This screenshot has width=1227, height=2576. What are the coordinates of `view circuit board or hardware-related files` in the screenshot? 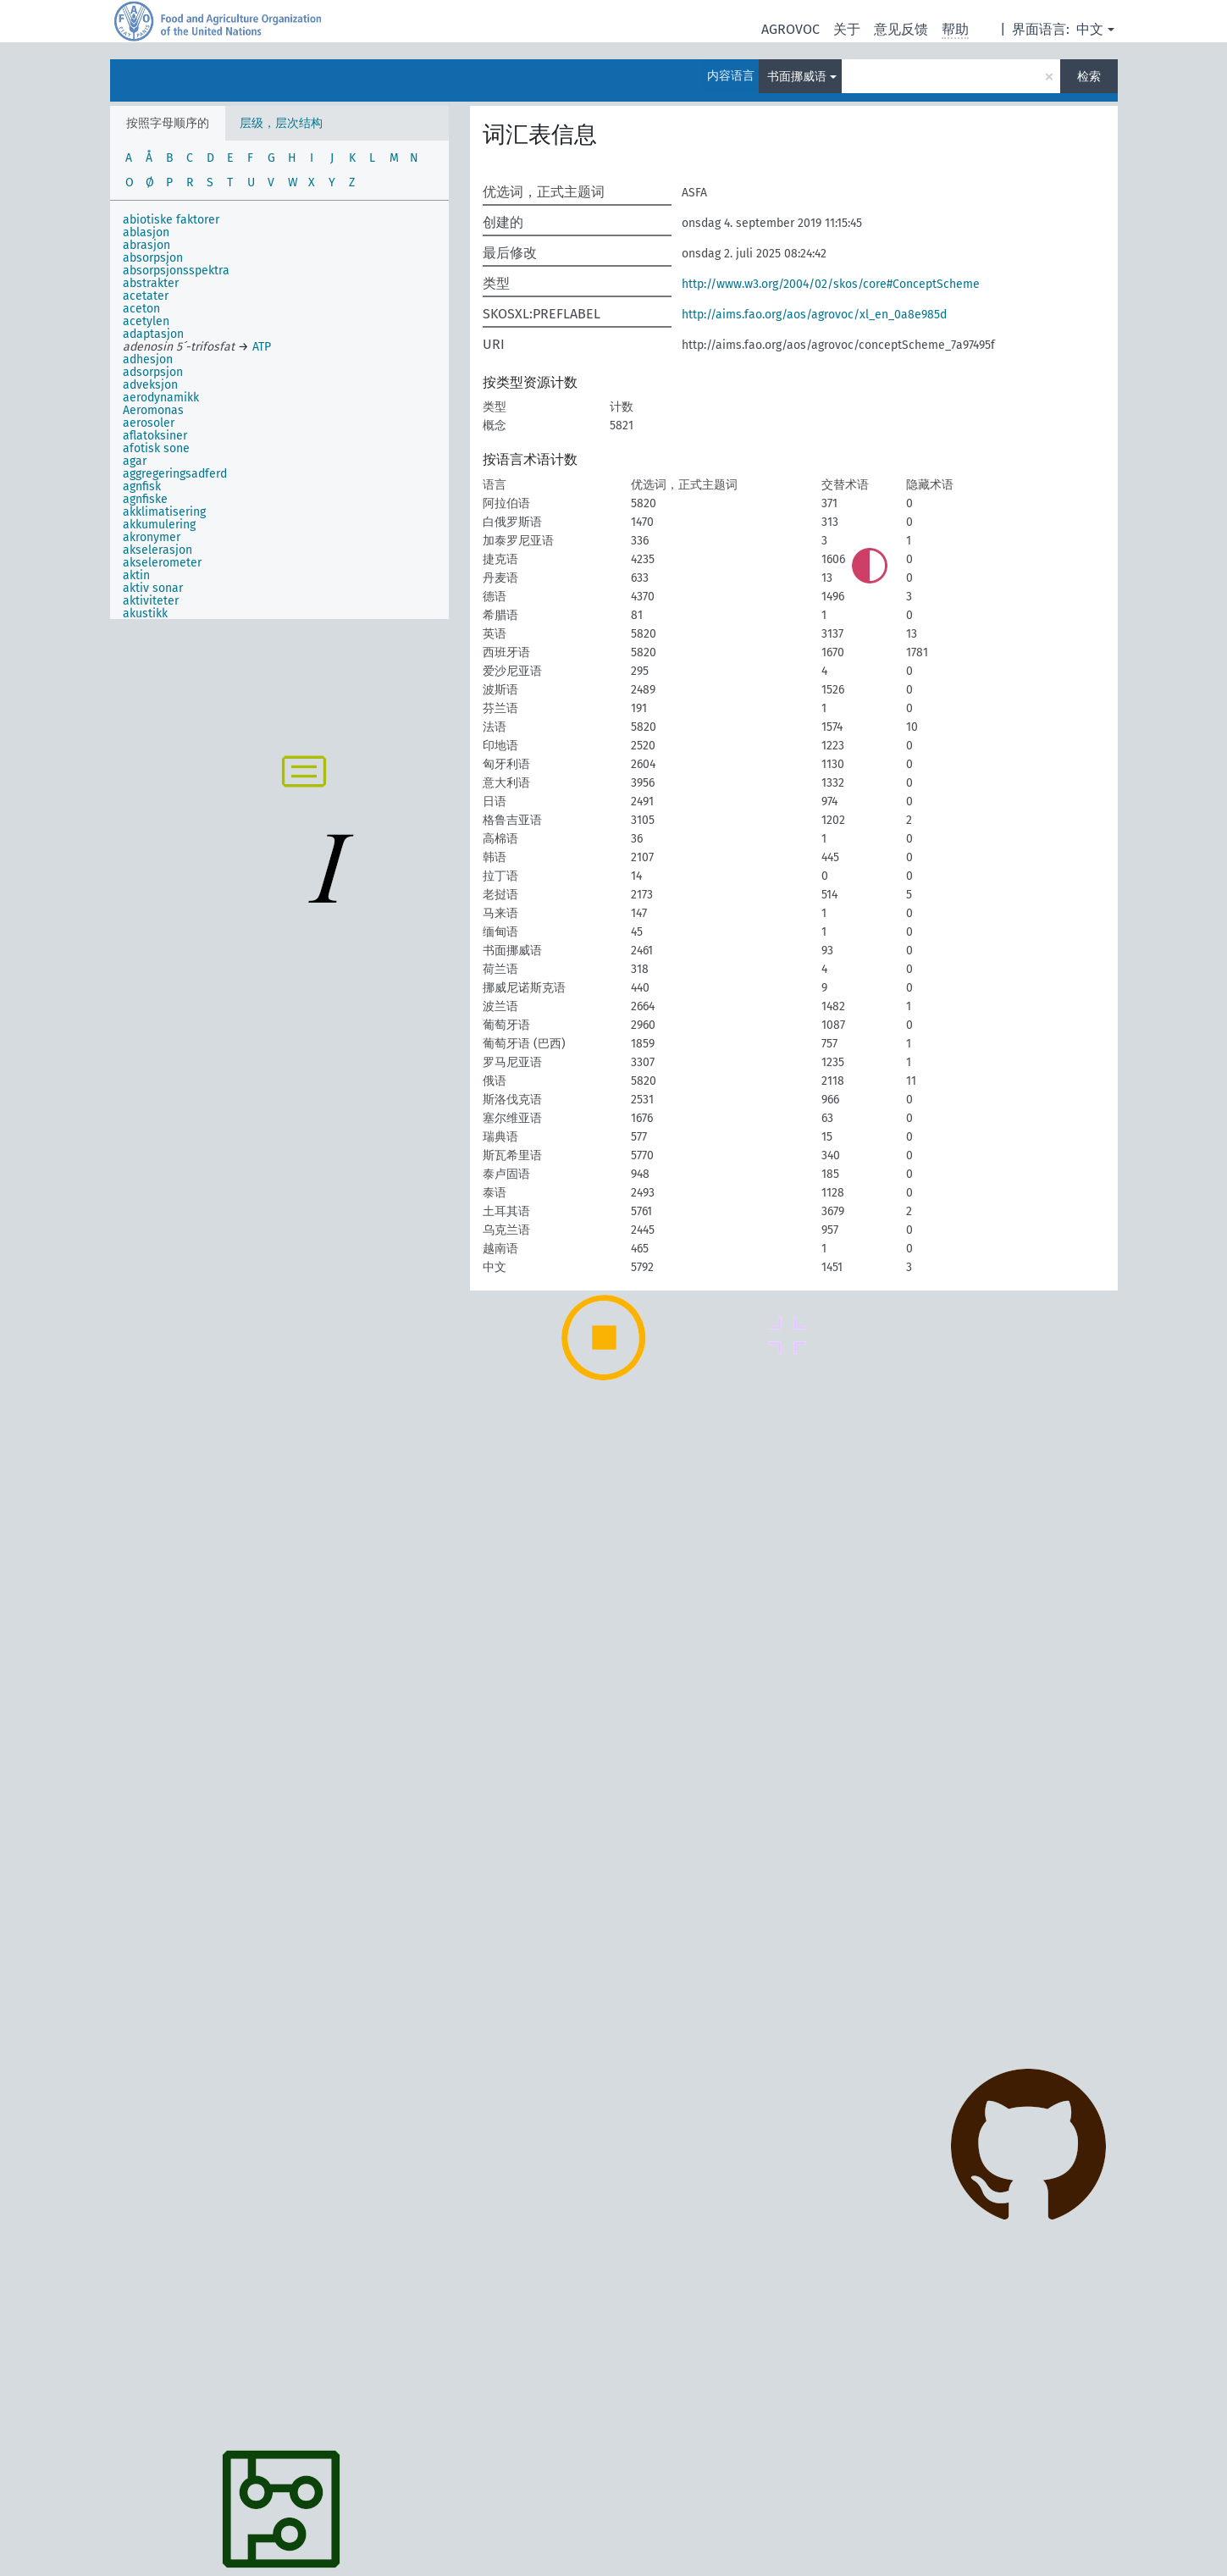 It's located at (281, 2509).